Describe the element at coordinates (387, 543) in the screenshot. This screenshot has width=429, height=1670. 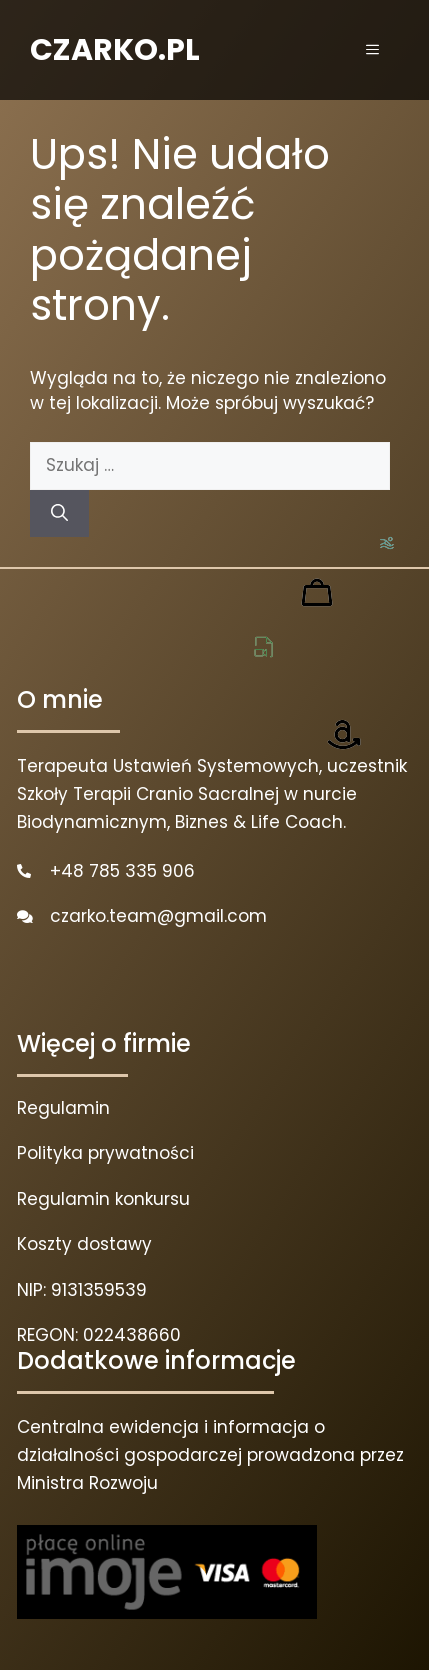
I see `access swimming or aquatic activities` at that location.